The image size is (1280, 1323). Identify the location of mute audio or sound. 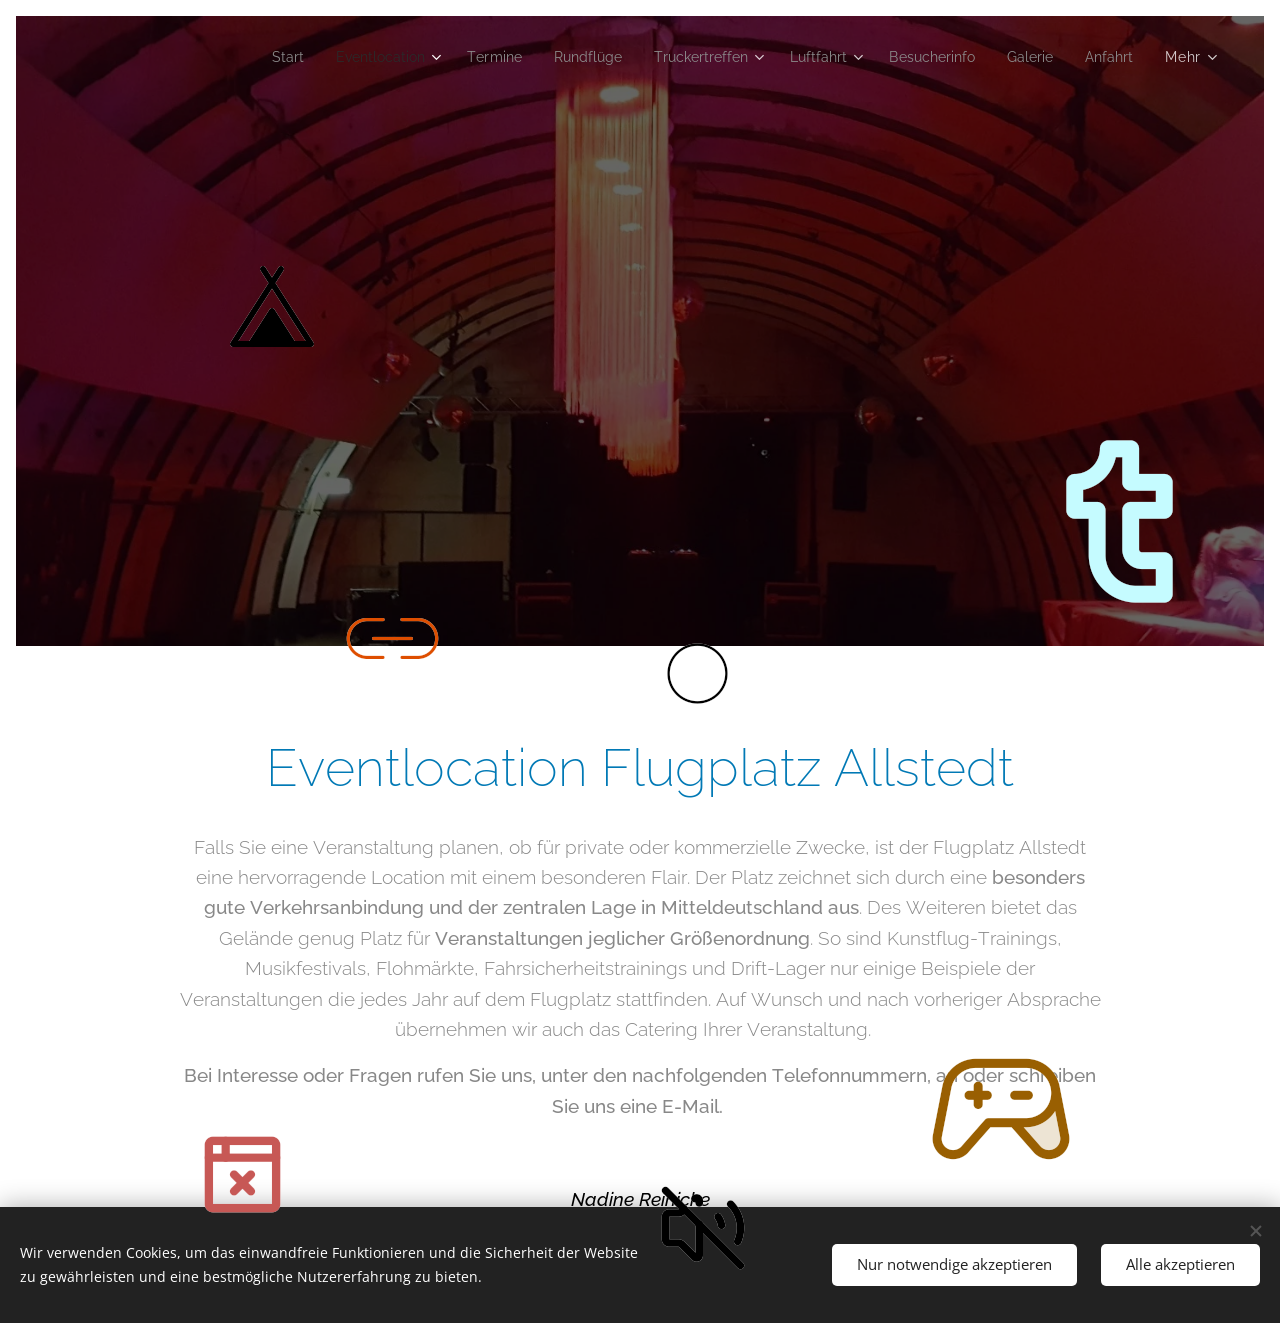
(703, 1228).